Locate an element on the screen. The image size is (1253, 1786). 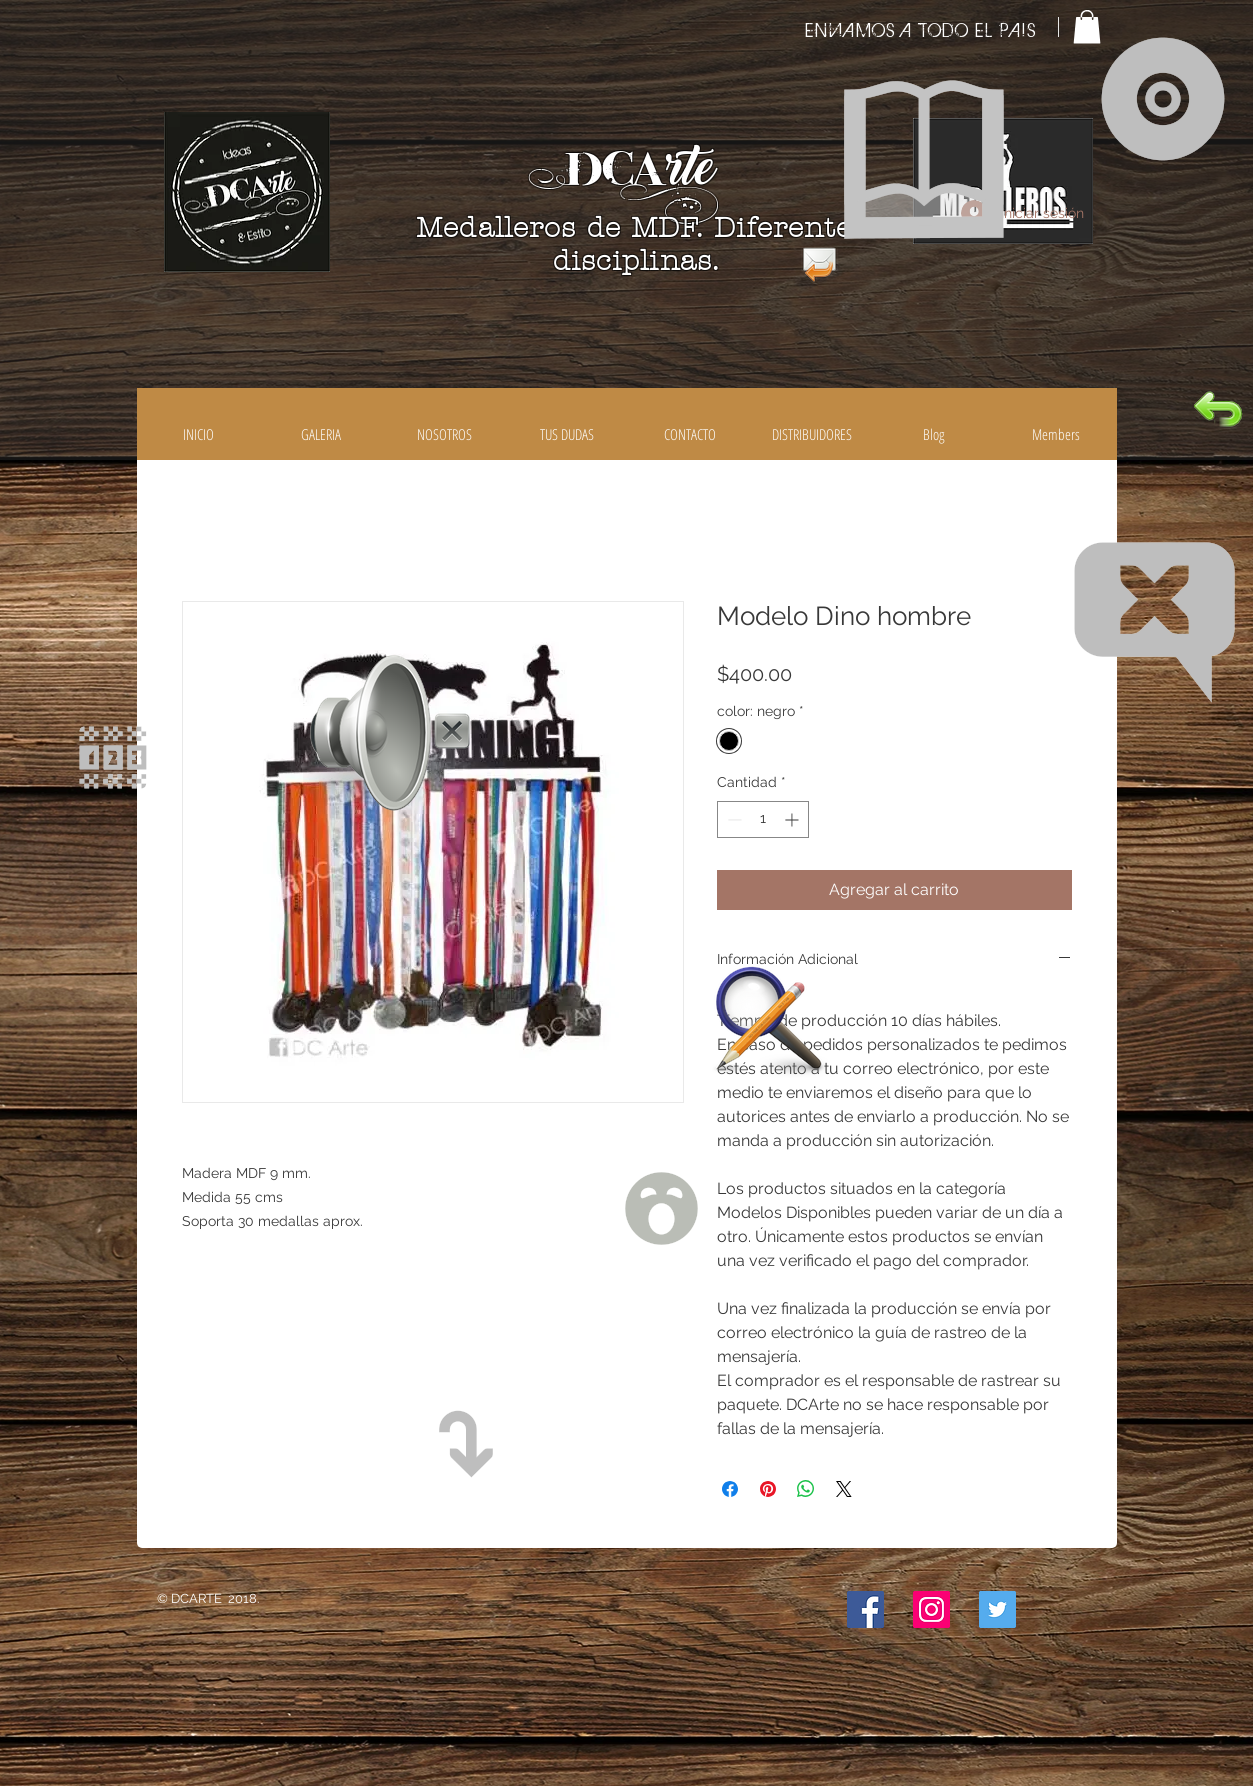
redo the last undone action is located at coordinates (1219, 407).